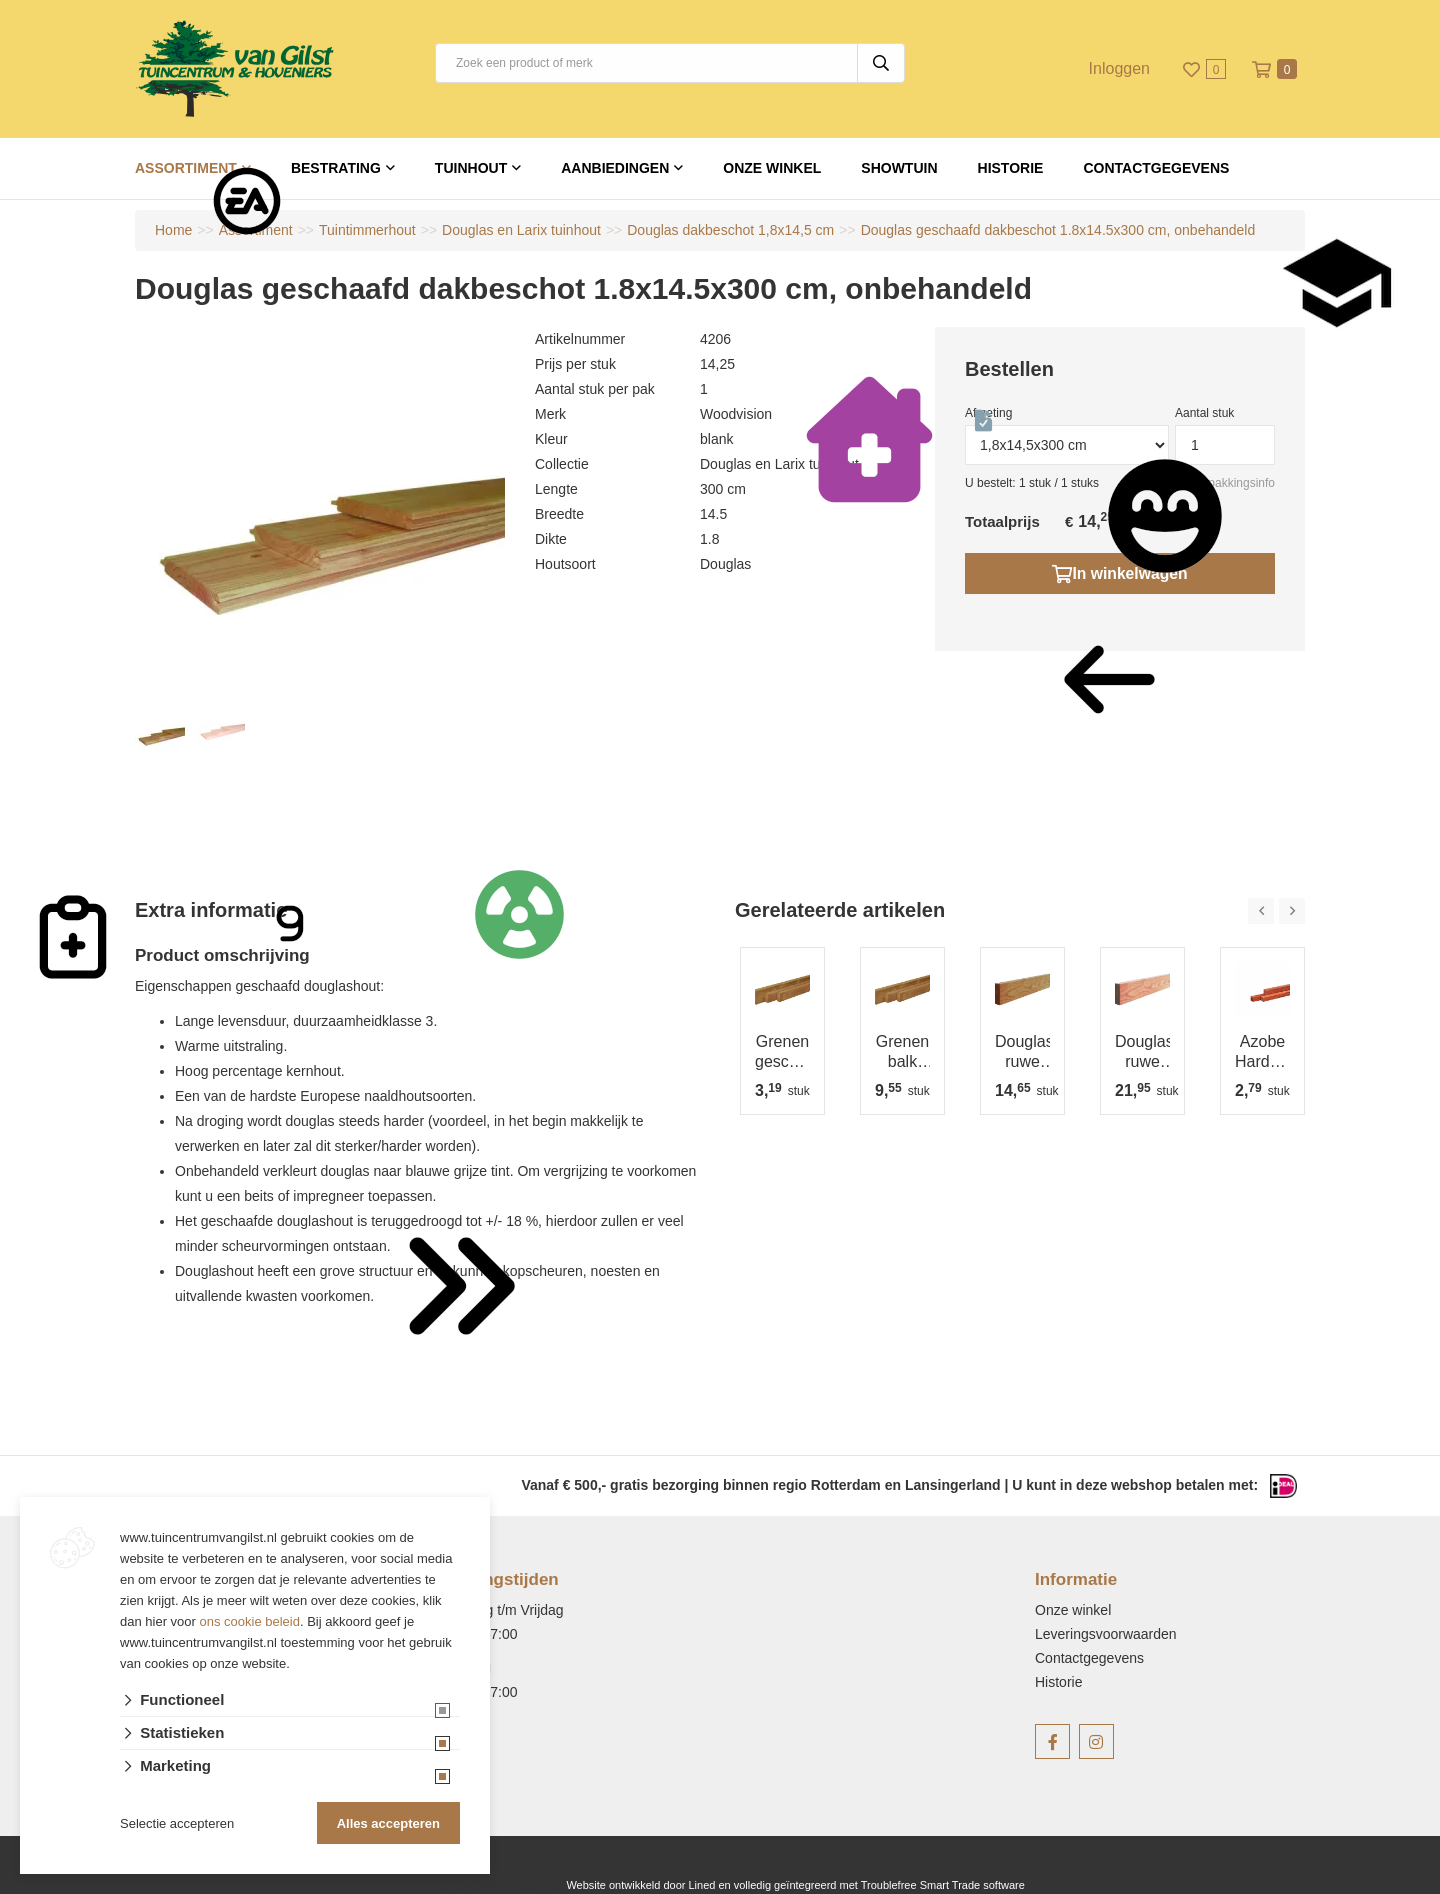  Describe the element at coordinates (1165, 516) in the screenshot. I see `add a happy reaction or emoji` at that location.